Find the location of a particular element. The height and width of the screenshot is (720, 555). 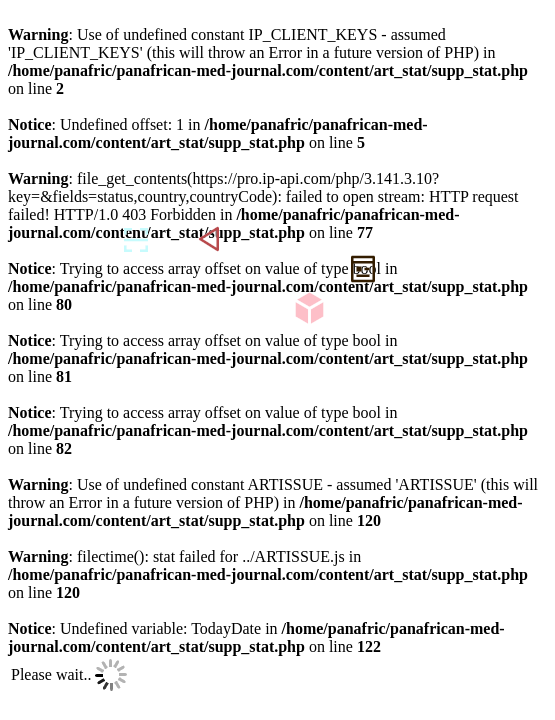

open pages document is located at coordinates (363, 269).